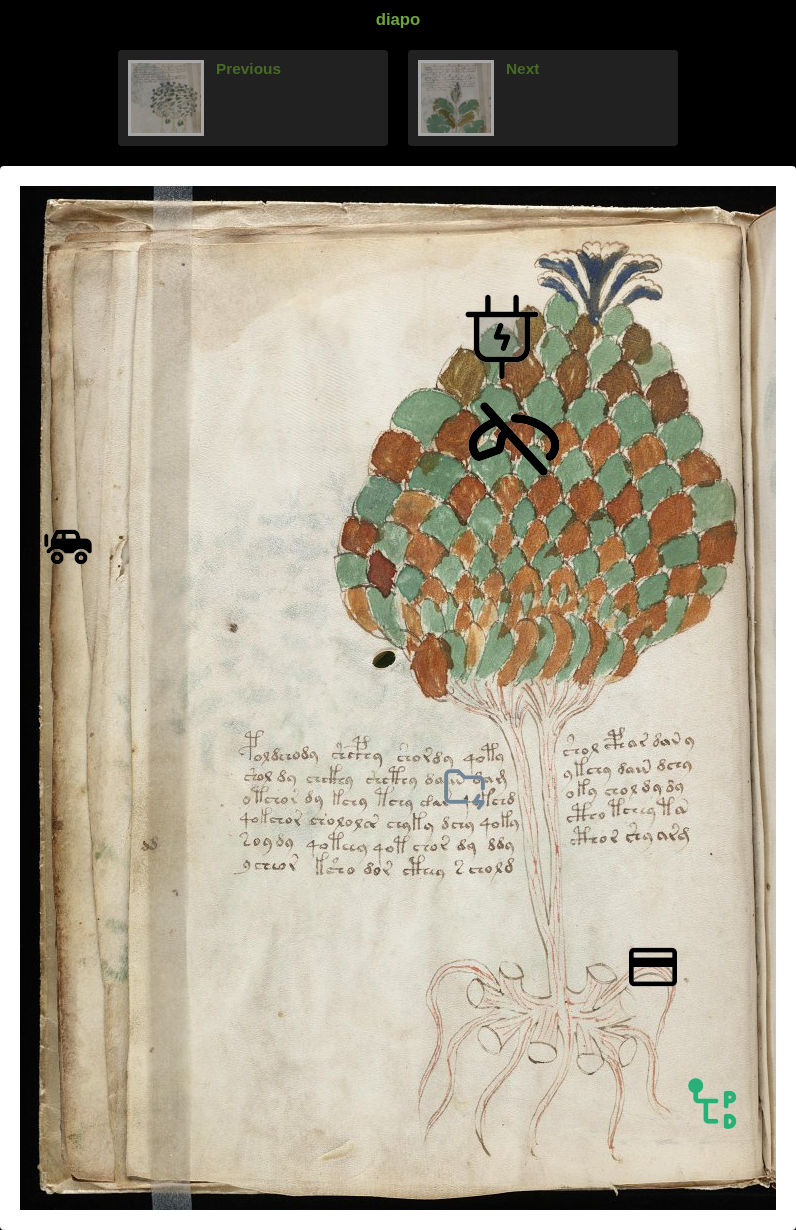 Image resolution: width=796 pixels, height=1230 pixels. What do you see at coordinates (514, 439) in the screenshot?
I see `end or reject an incoming call` at bounding box center [514, 439].